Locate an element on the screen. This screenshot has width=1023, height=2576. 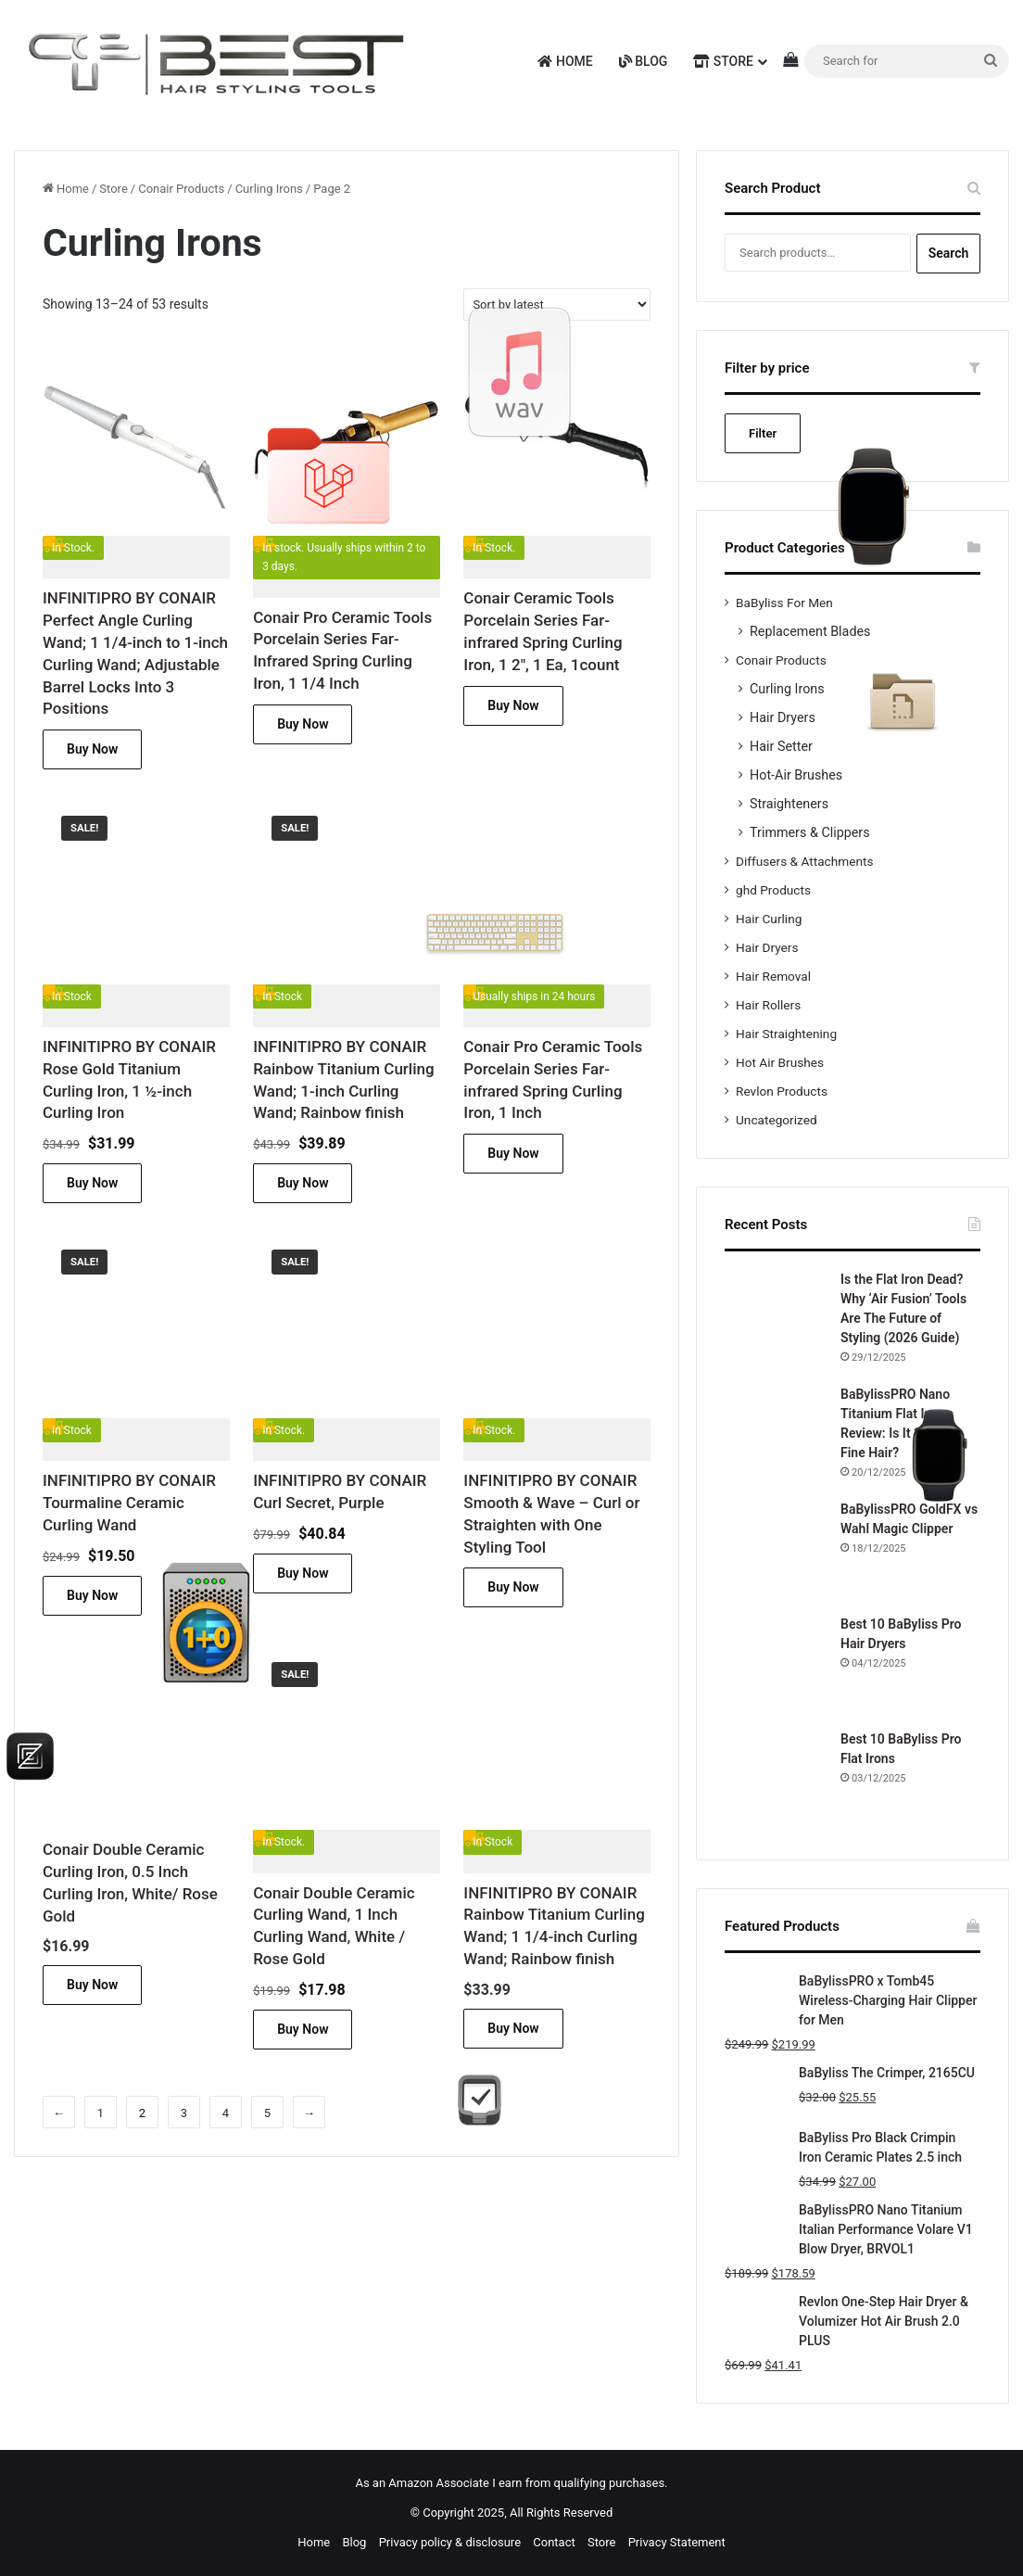
a wav audio file is located at coordinates (519, 372).